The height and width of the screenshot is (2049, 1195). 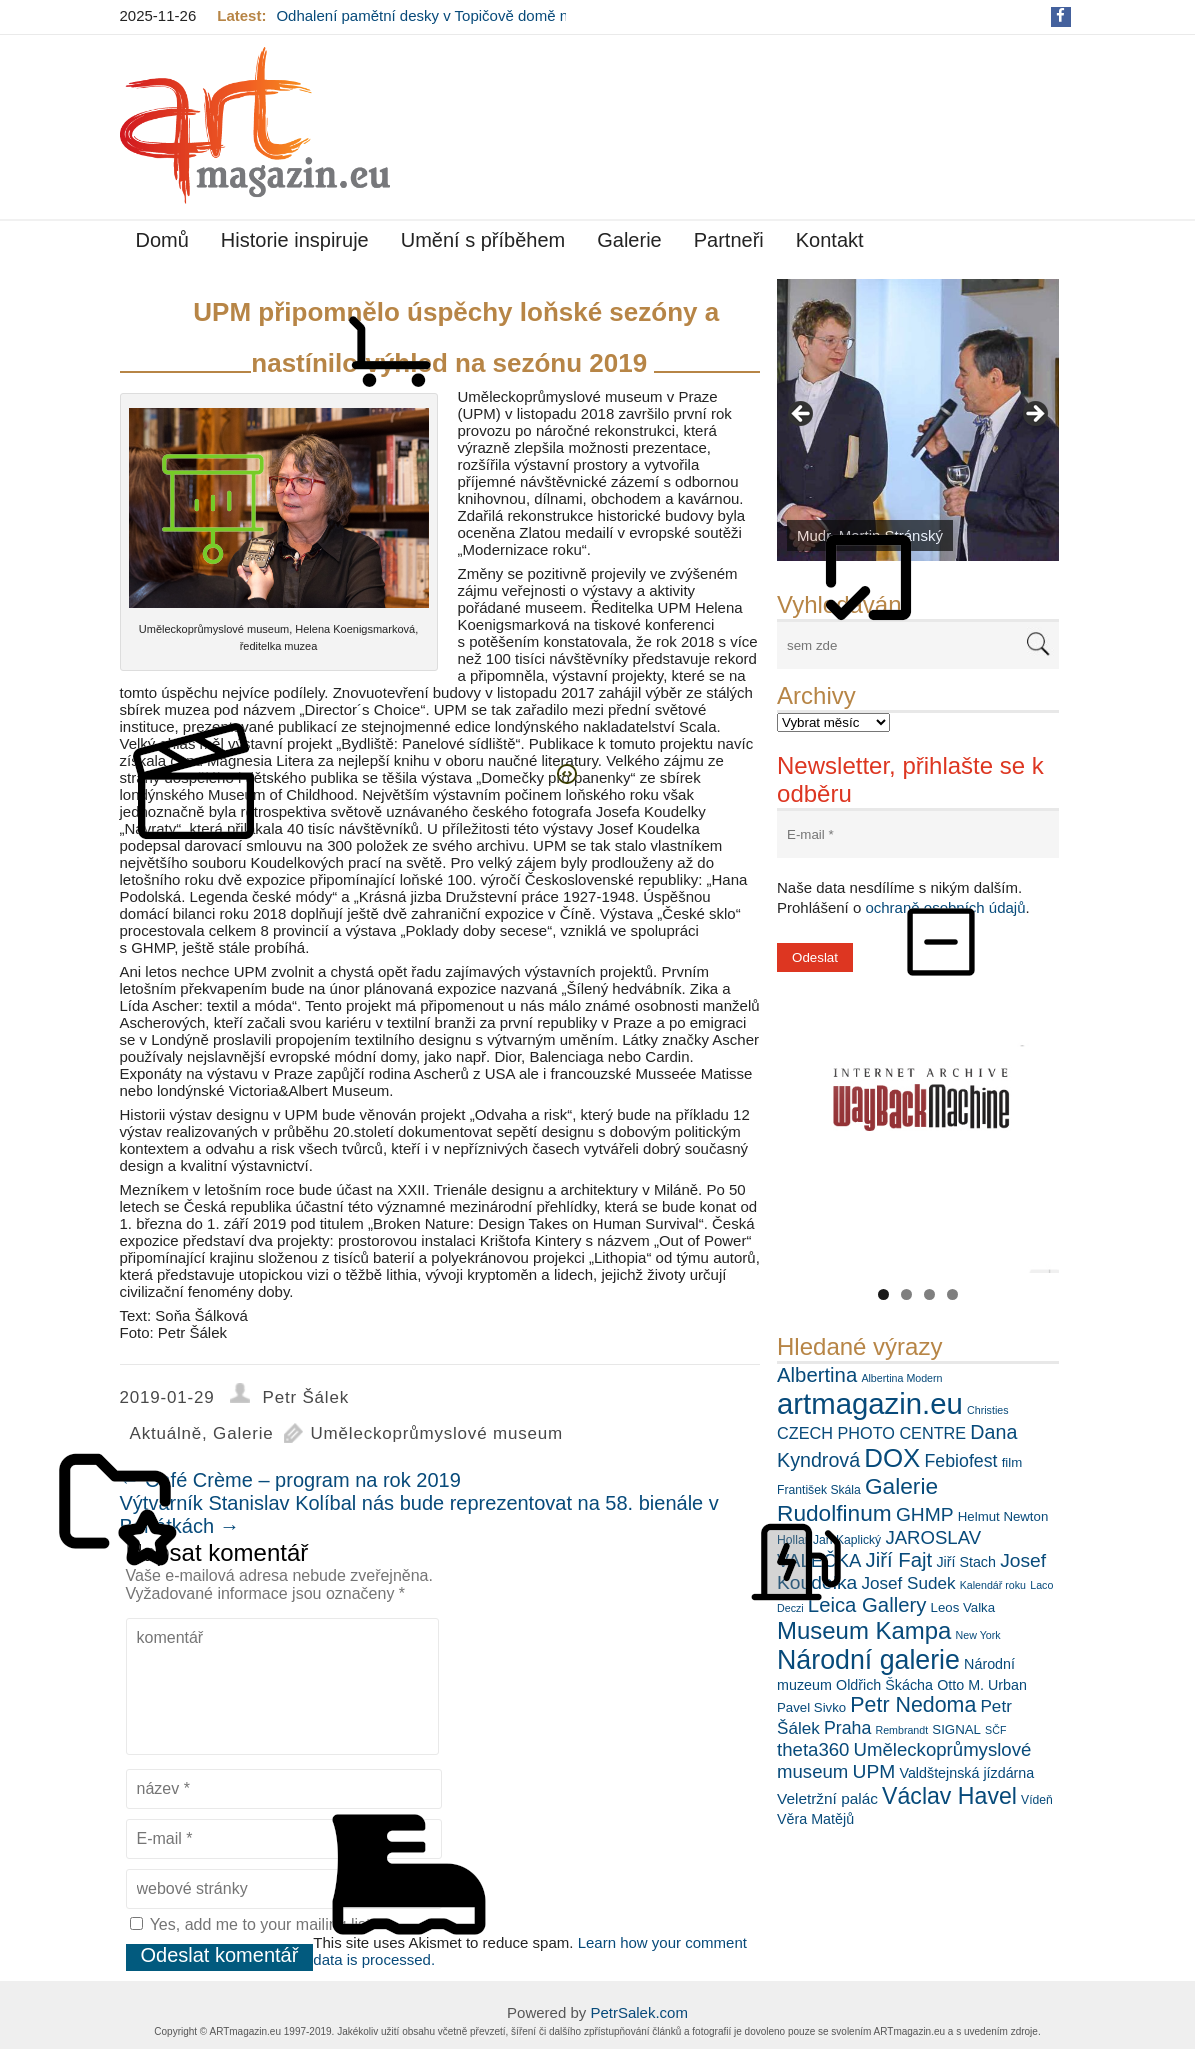 What do you see at coordinates (403, 1874) in the screenshot?
I see `view footwear or shoe options` at bounding box center [403, 1874].